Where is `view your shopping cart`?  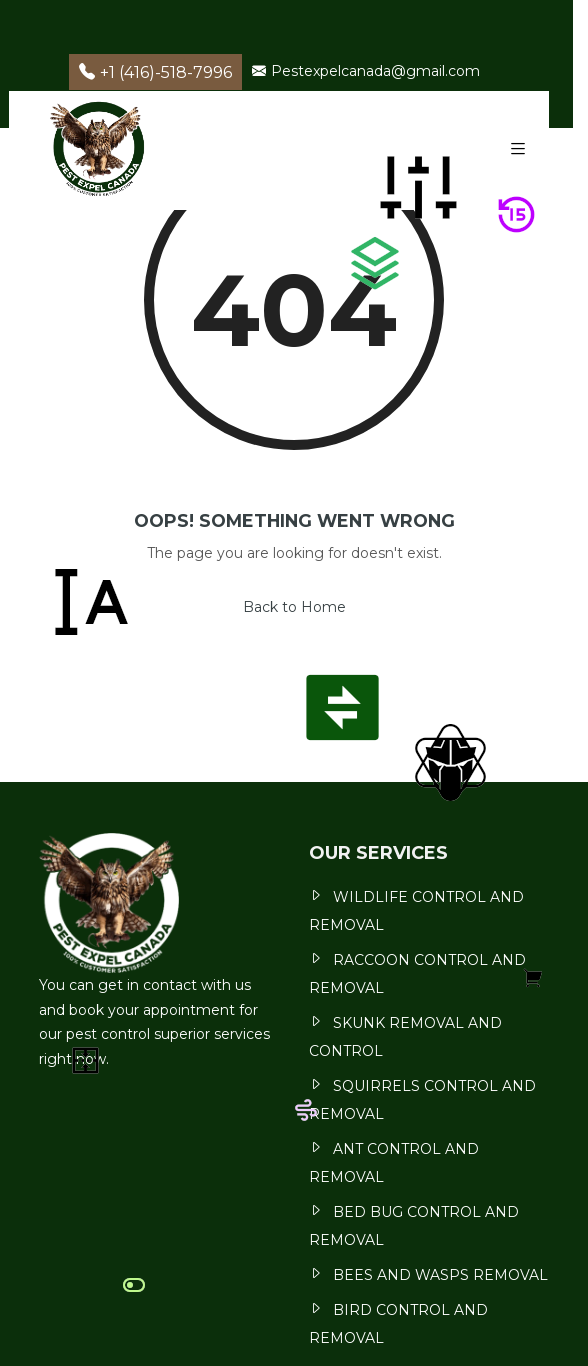 view your shopping cart is located at coordinates (533, 977).